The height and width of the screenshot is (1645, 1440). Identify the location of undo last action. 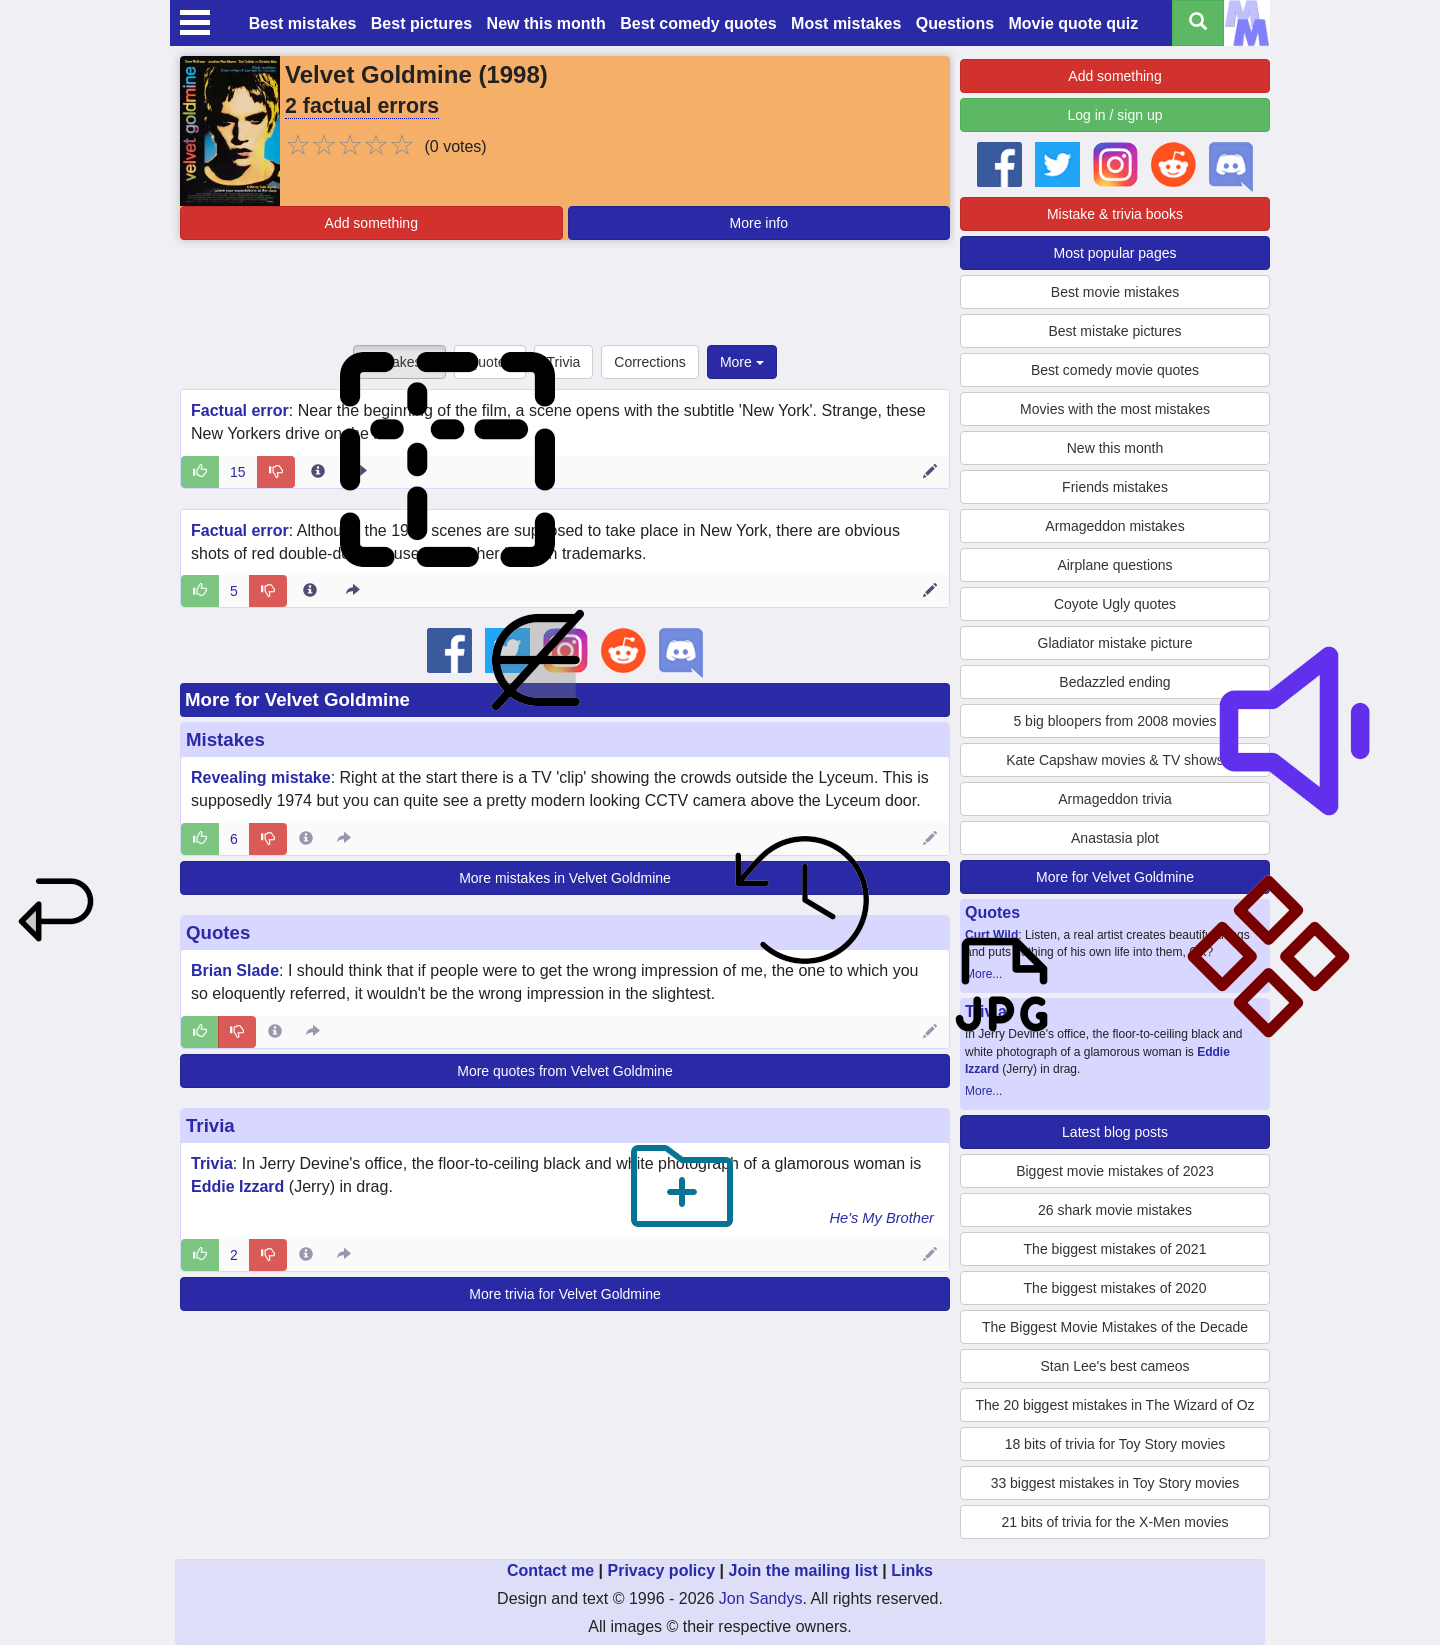
(56, 907).